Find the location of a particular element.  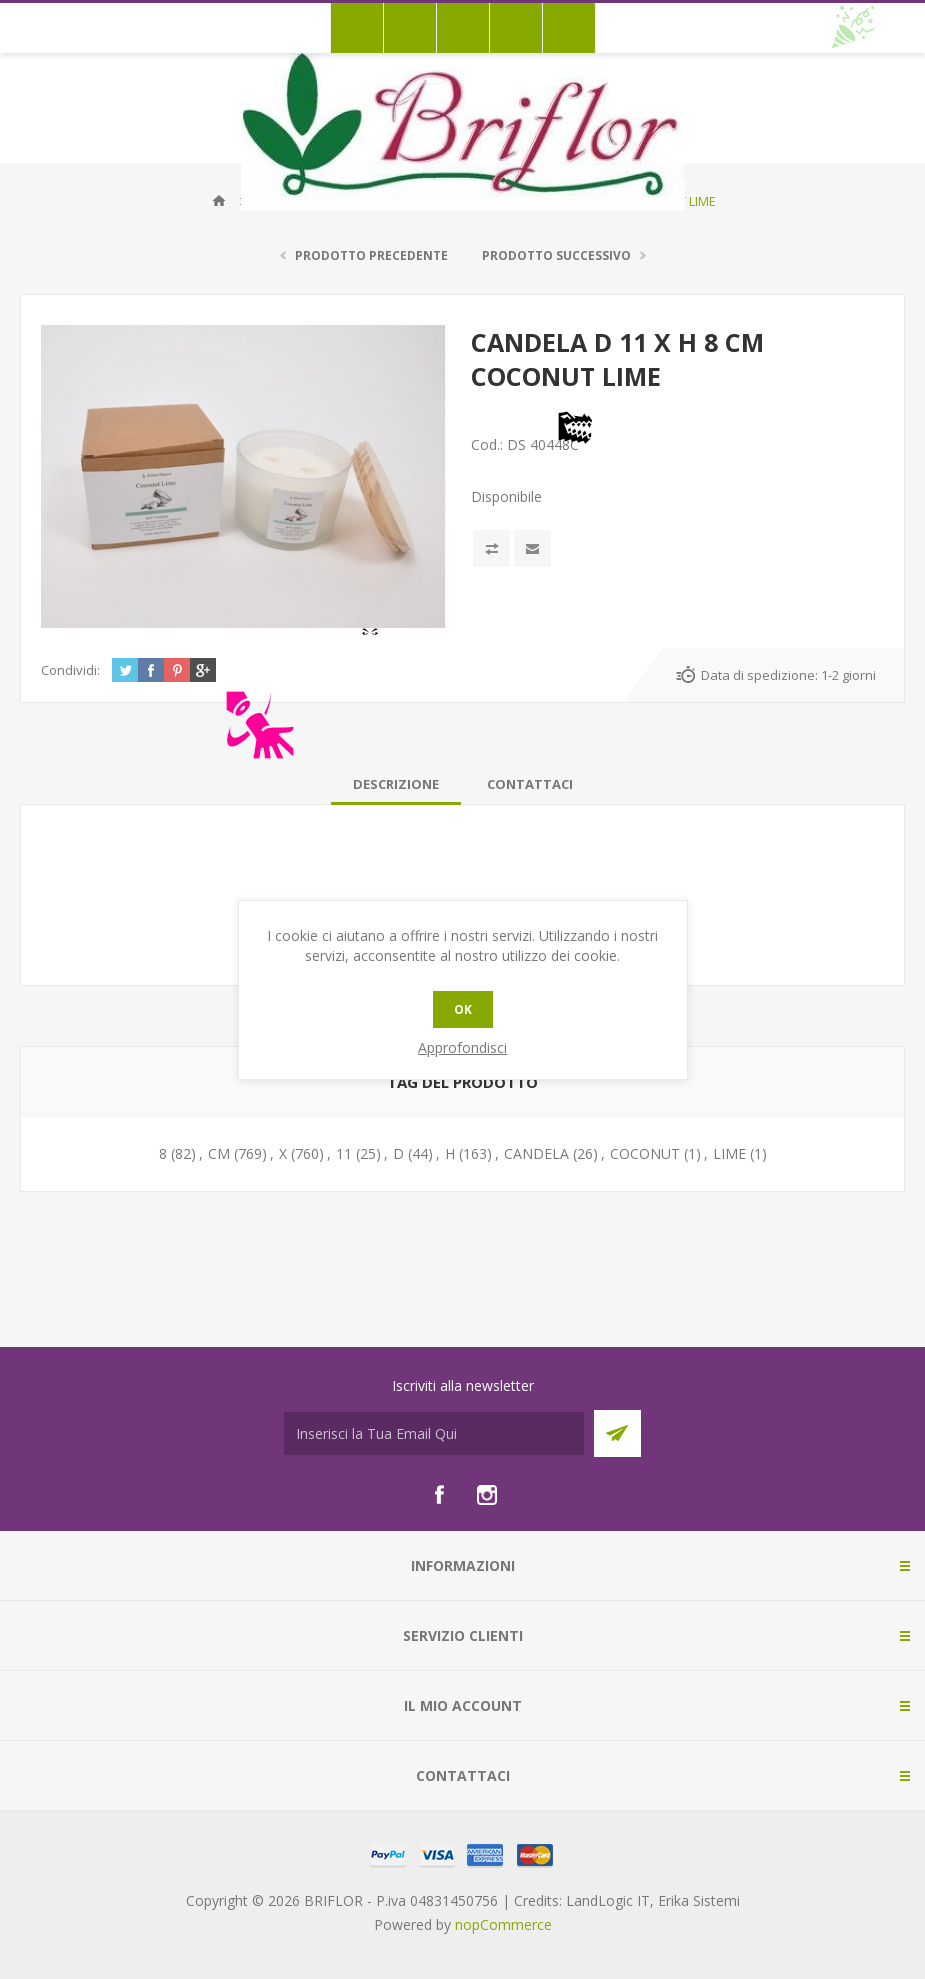

indicates an angry or hostile character state is located at coordinates (370, 632).